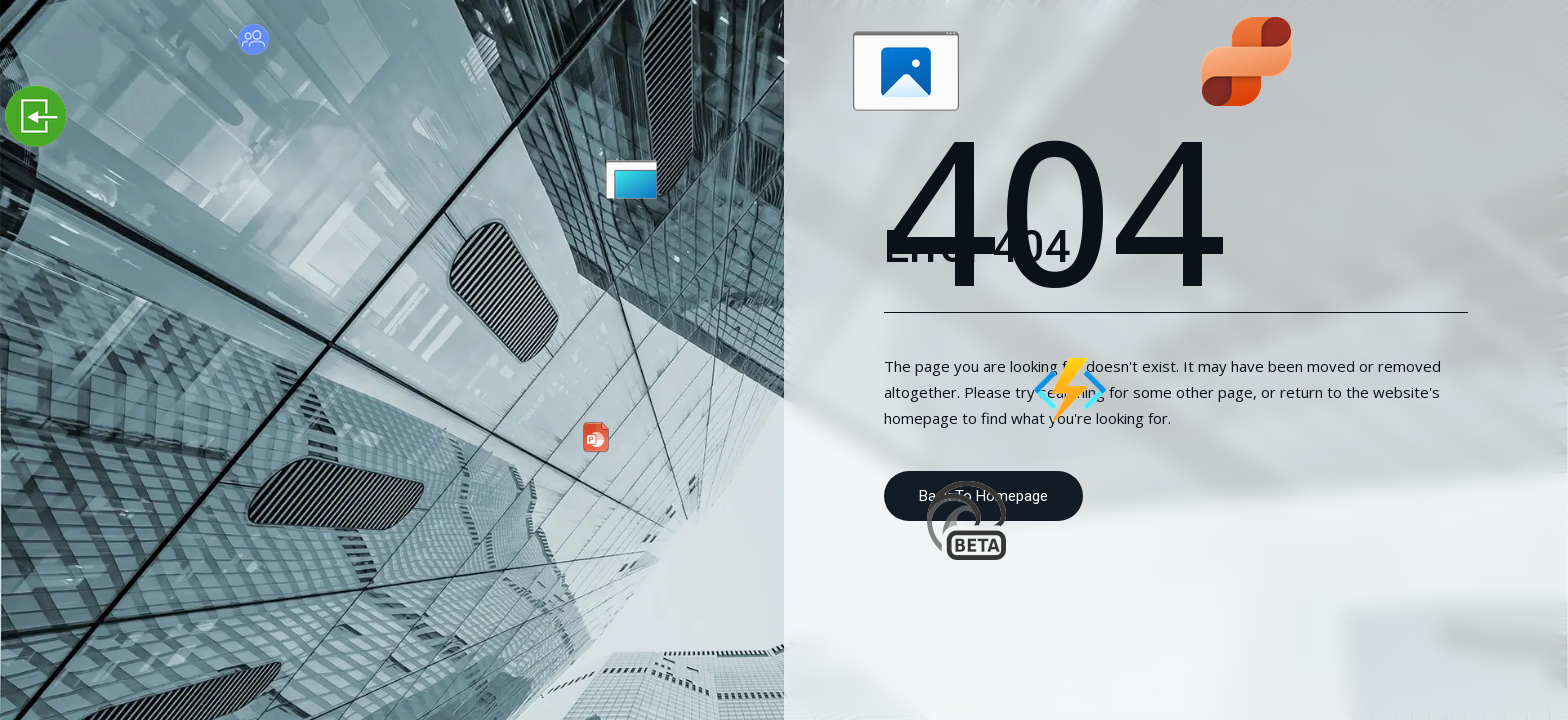  What do you see at coordinates (966, 520) in the screenshot?
I see `open microsoft edge beta browser` at bounding box center [966, 520].